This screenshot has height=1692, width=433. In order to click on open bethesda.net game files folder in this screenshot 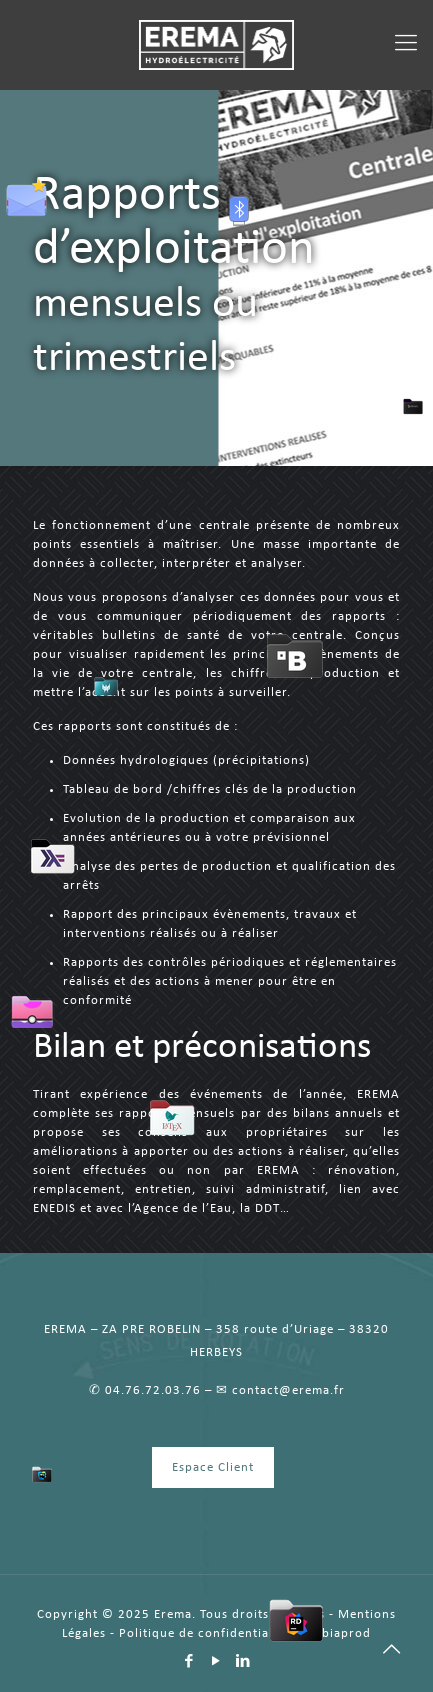, I will do `click(294, 657)`.